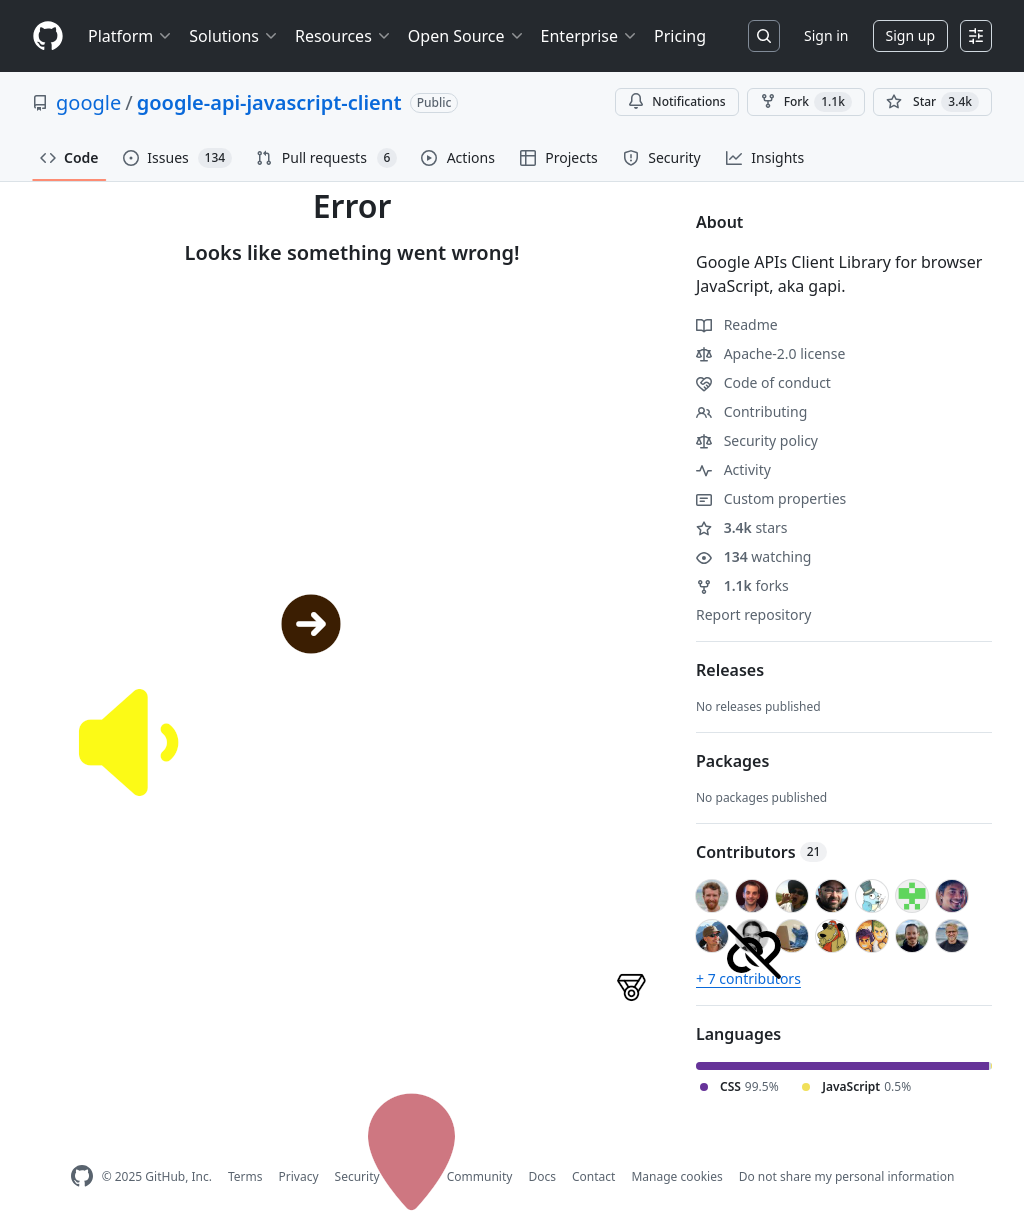 The image size is (1024, 1229). What do you see at coordinates (311, 624) in the screenshot?
I see `proceed to the next step` at bounding box center [311, 624].